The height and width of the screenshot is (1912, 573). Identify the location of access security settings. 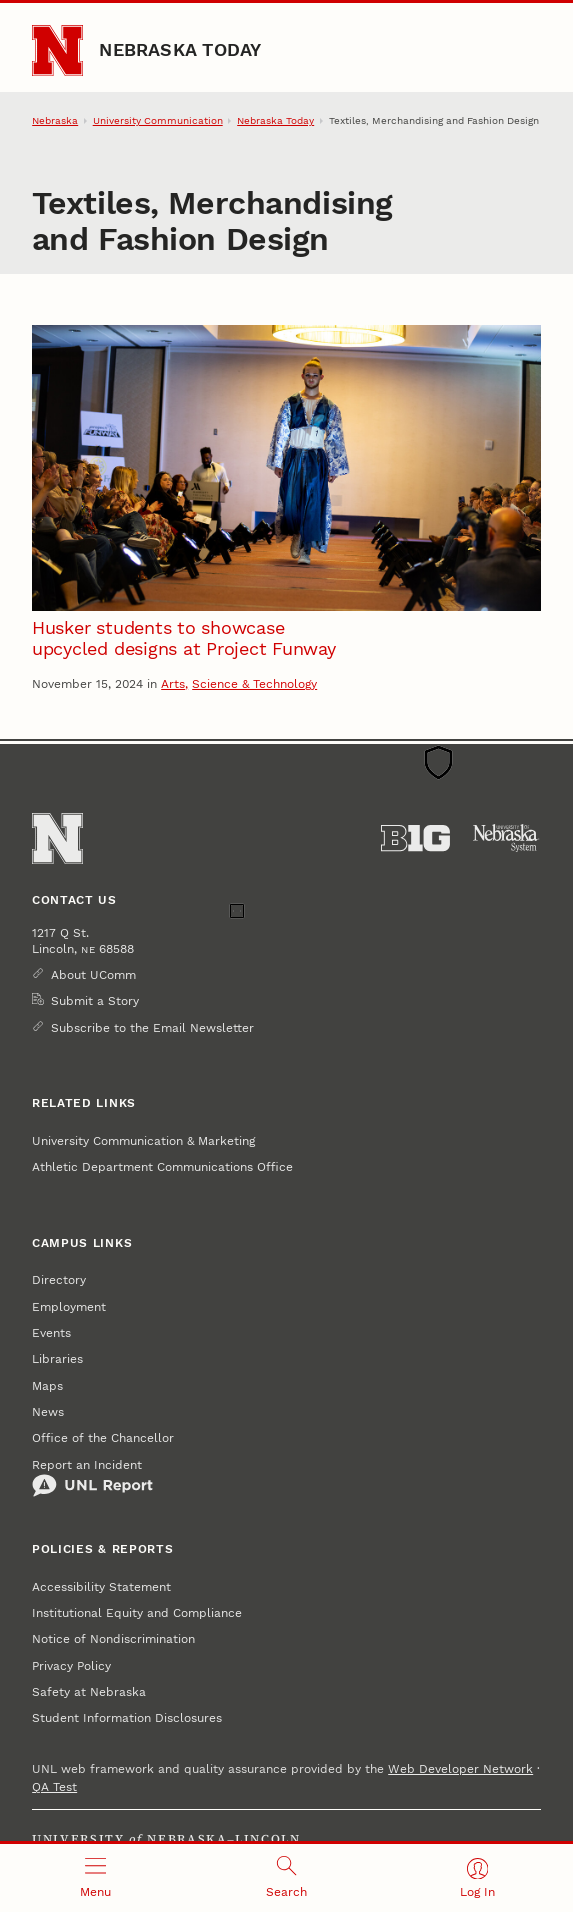
(438, 762).